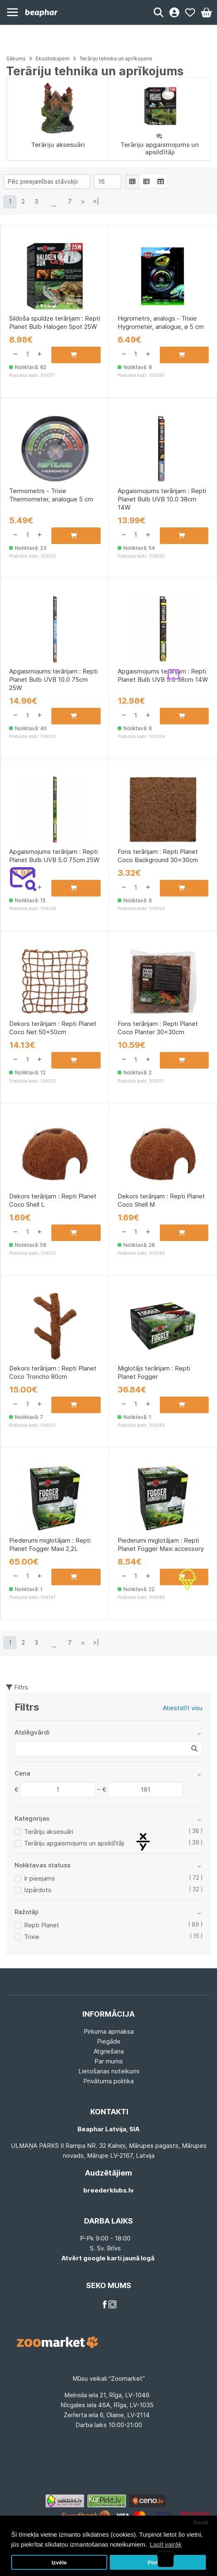 This screenshot has height=2576, width=217. What do you see at coordinates (22, 877) in the screenshot?
I see `search your emails` at bounding box center [22, 877].